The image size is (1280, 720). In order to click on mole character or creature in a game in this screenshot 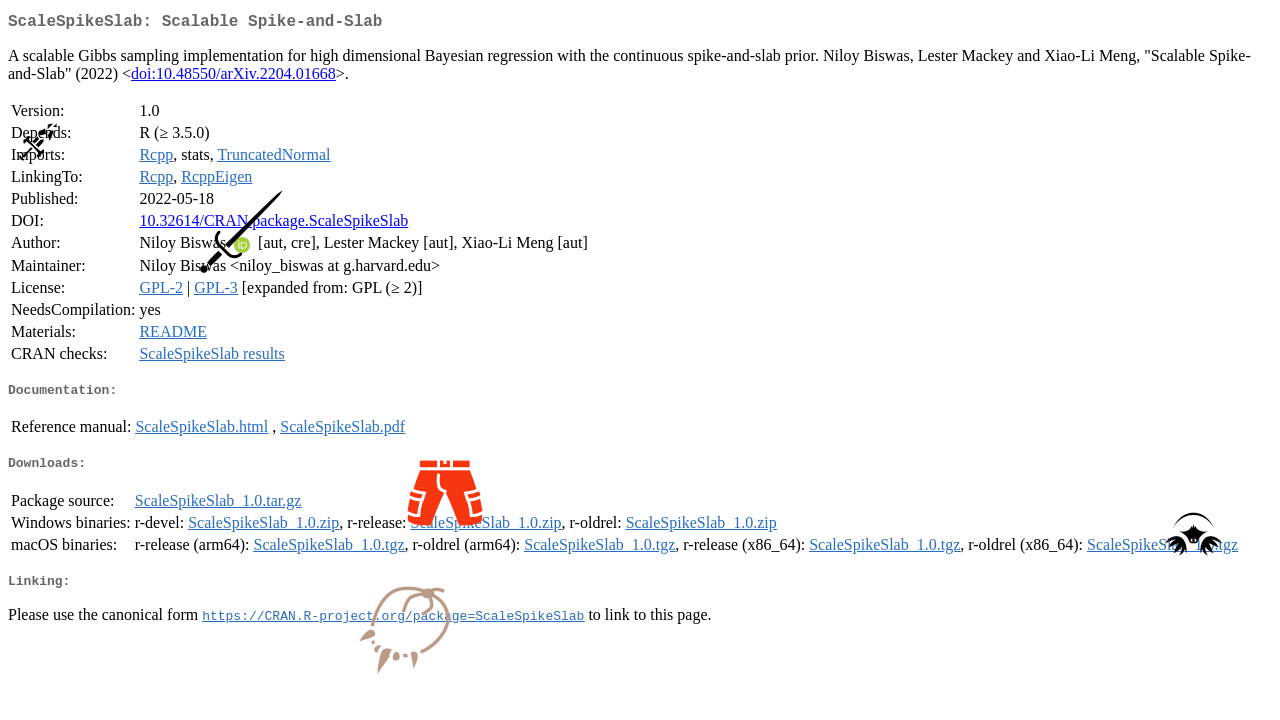, I will do `click(1193, 530)`.